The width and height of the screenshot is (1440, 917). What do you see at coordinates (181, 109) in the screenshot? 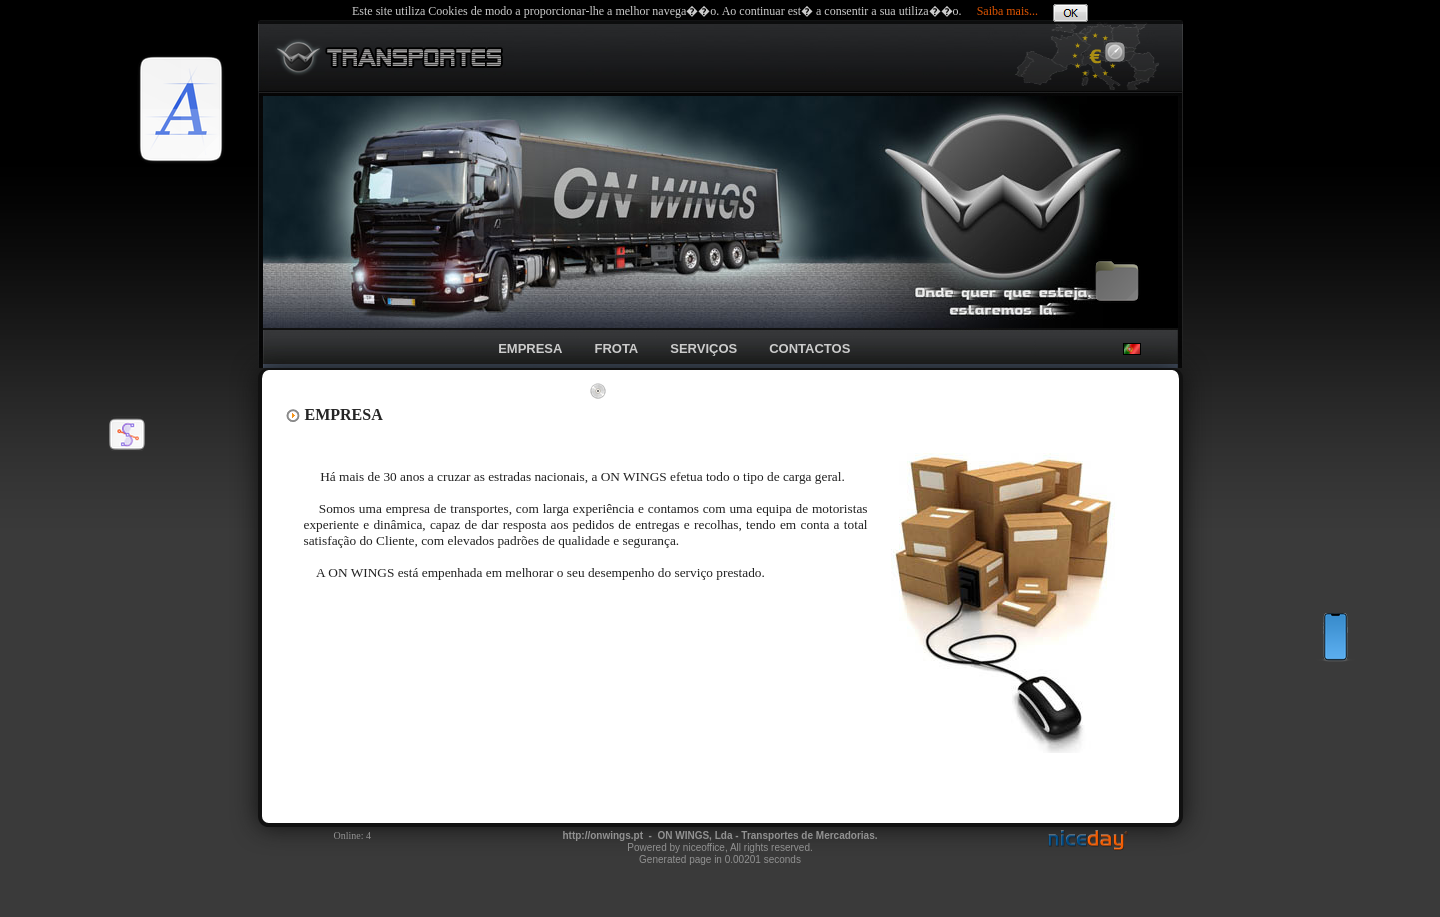
I see `open a font file` at bounding box center [181, 109].